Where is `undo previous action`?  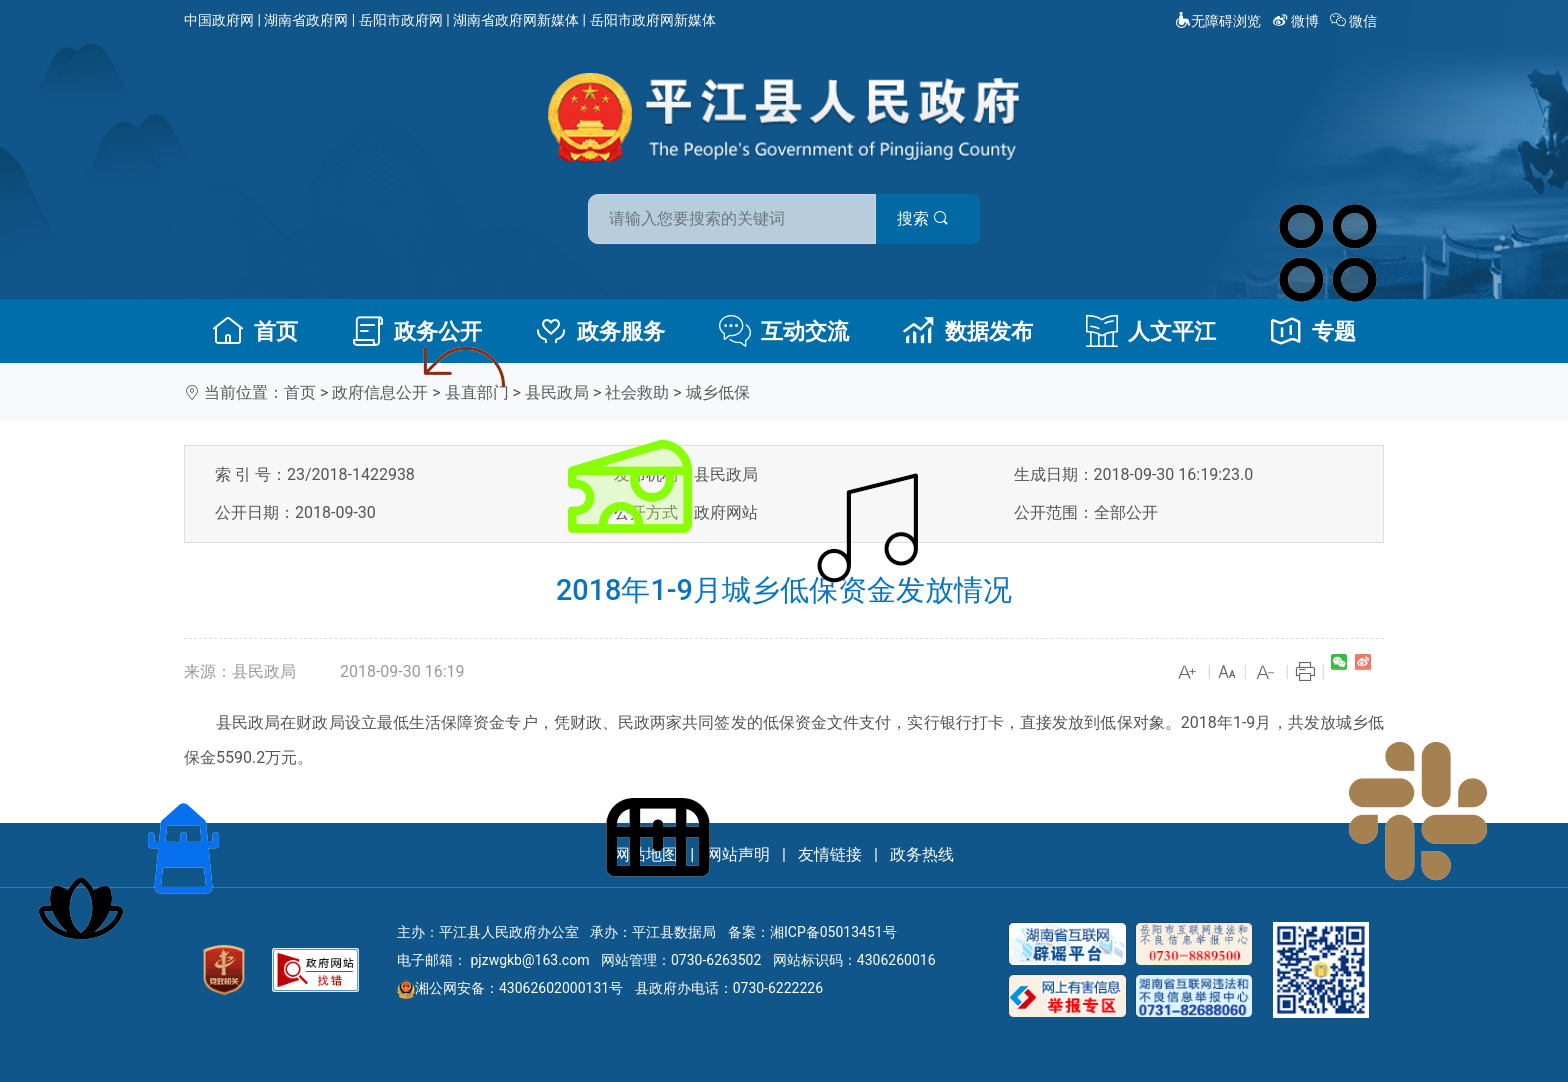 undo previous action is located at coordinates (466, 364).